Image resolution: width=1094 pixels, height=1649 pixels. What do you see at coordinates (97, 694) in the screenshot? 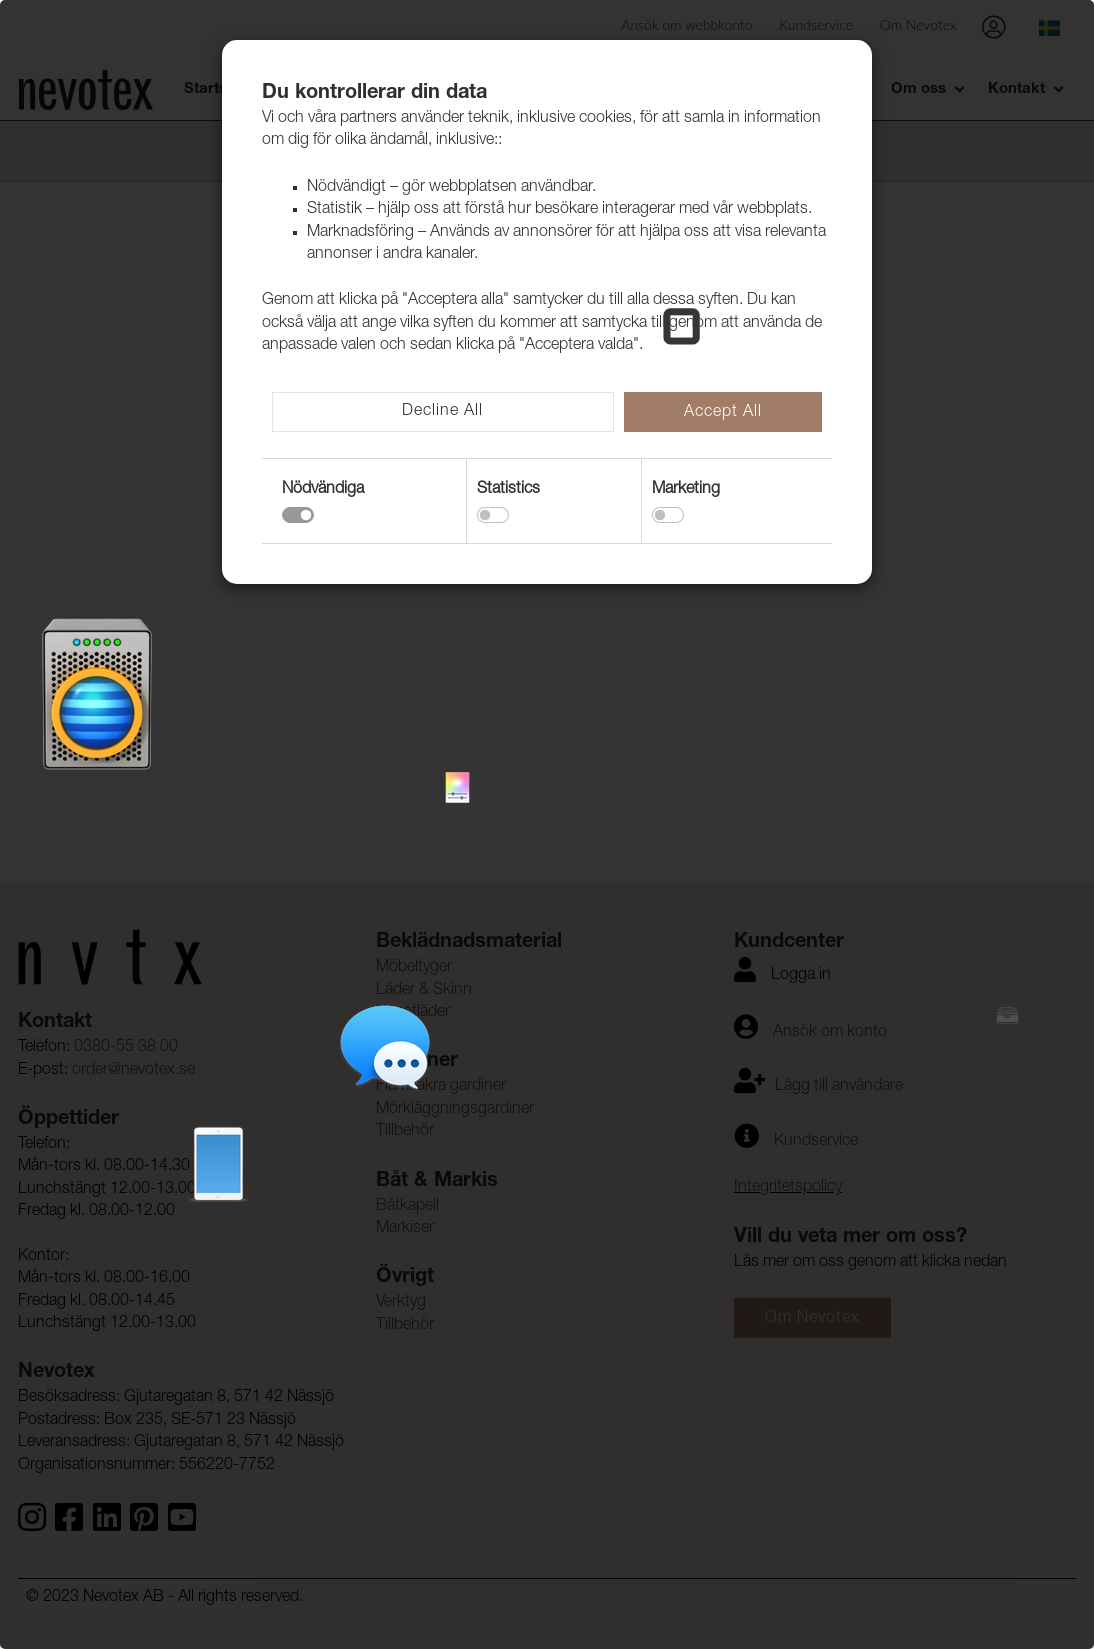
I see `access RAID 0 storage configuration` at bounding box center [97, 694].